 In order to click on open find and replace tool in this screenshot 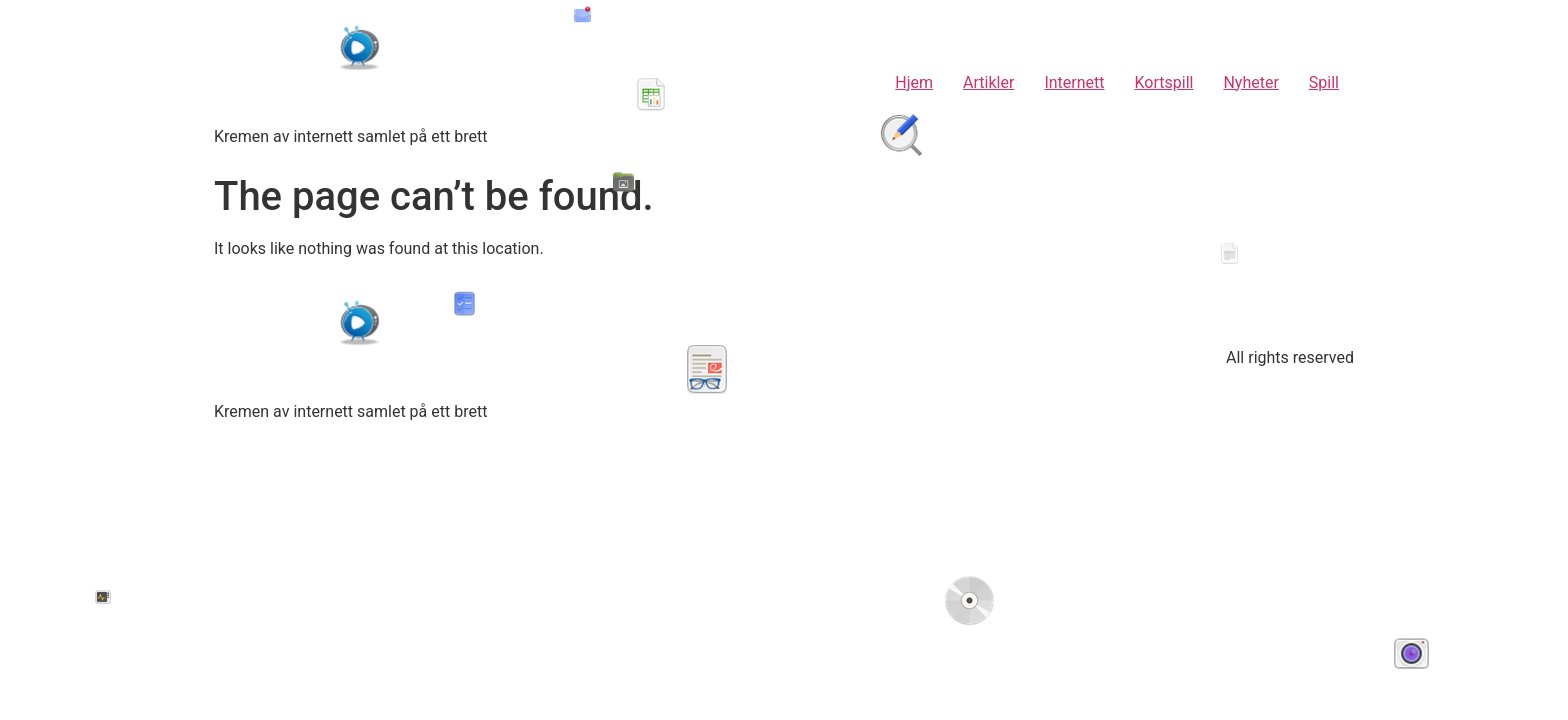, I will do `click(901, 135)`.